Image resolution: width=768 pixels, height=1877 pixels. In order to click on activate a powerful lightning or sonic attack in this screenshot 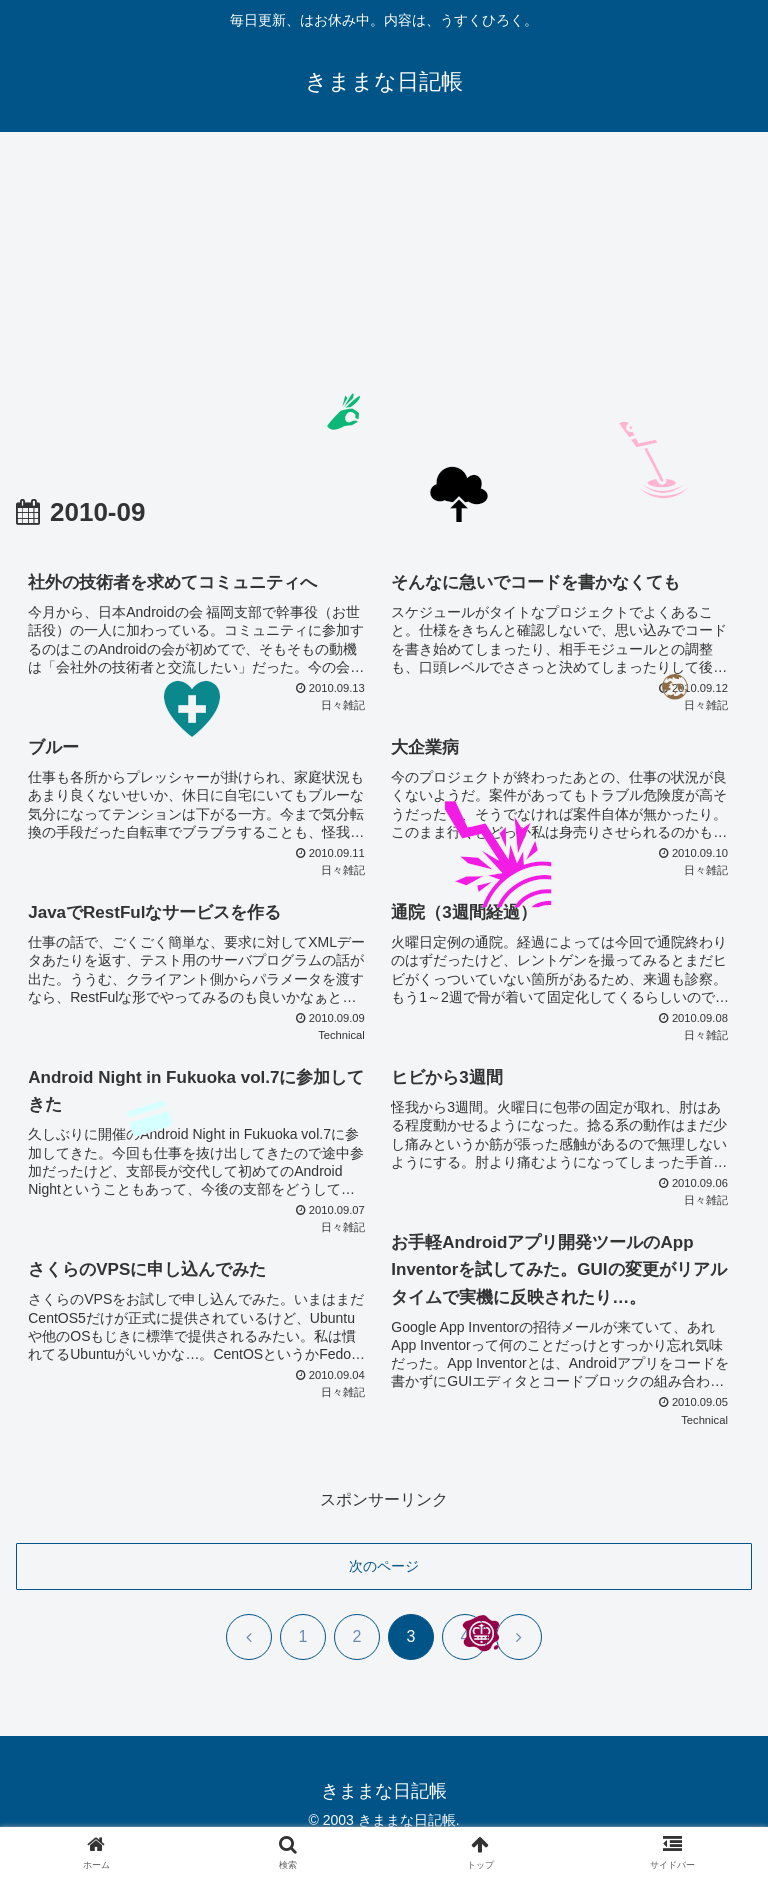, I will do `click(498, 854)`.